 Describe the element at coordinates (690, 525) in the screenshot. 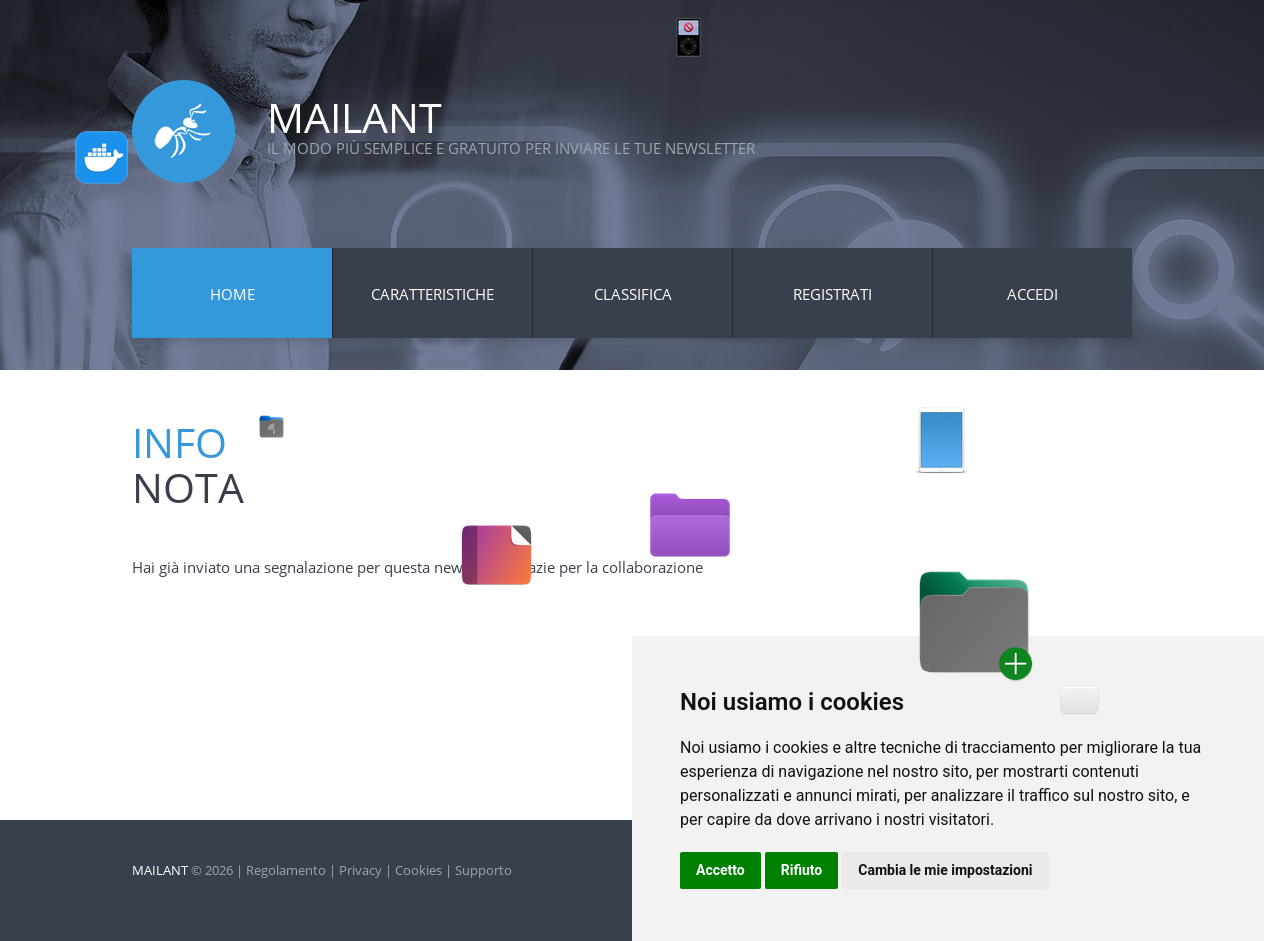

I see `open folder containing files` at that location.